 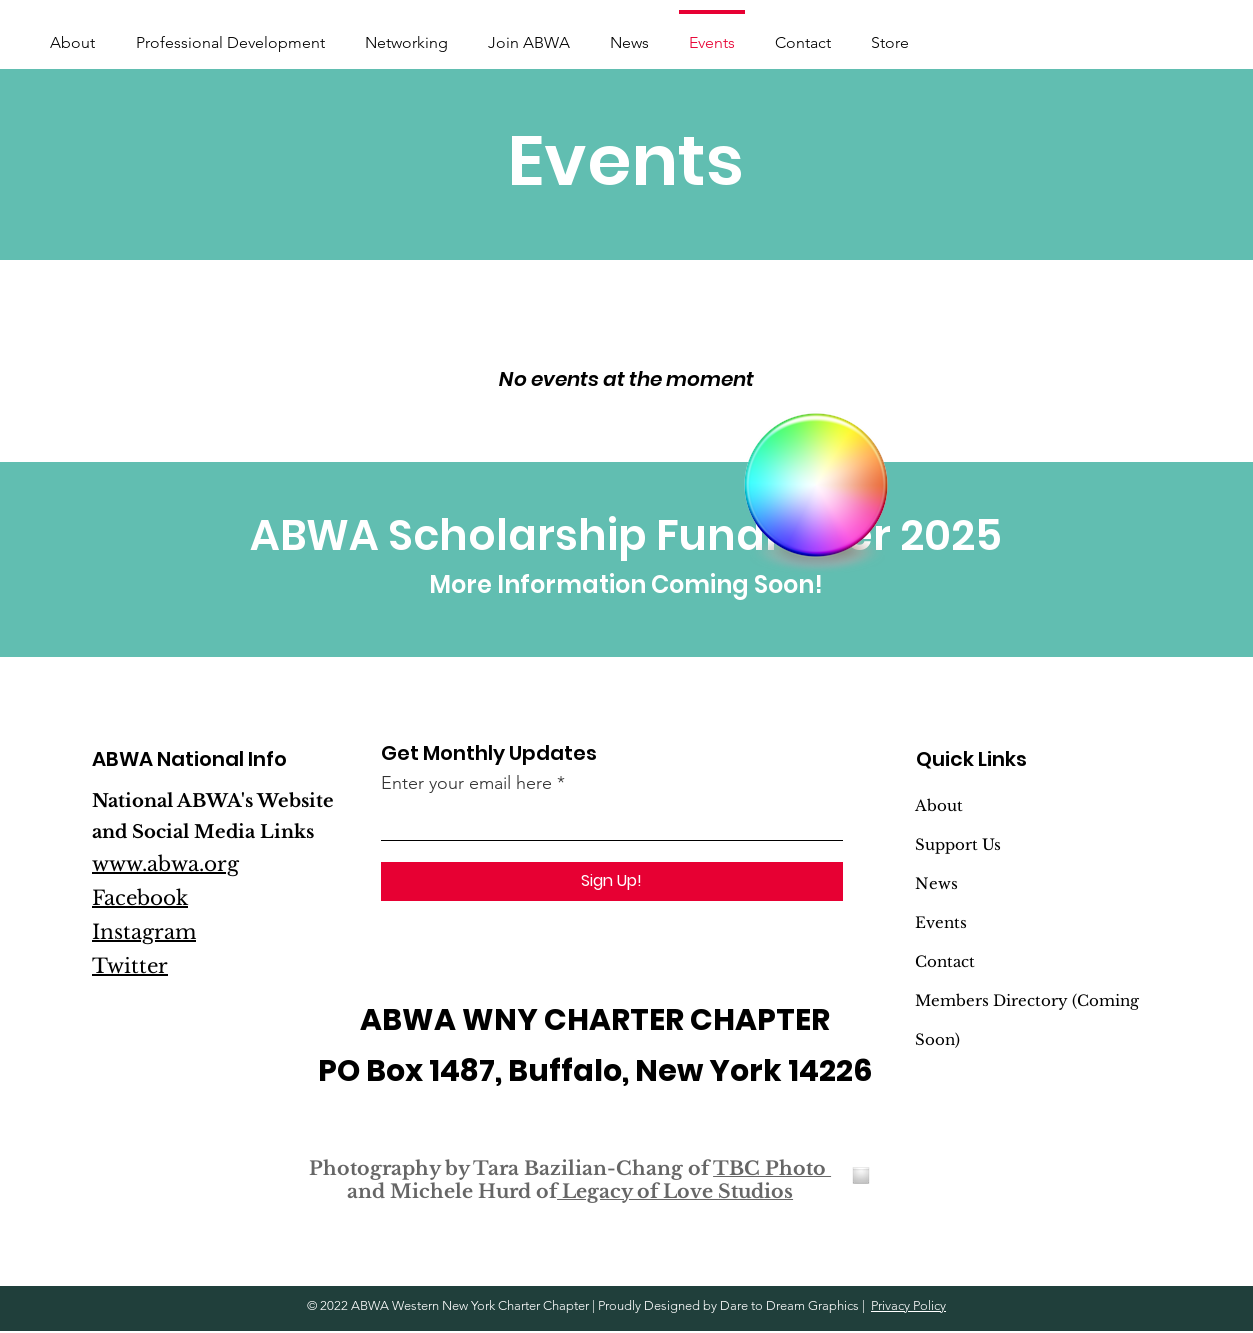 I want to click on customize profile background color, so click(x=816, y=485).